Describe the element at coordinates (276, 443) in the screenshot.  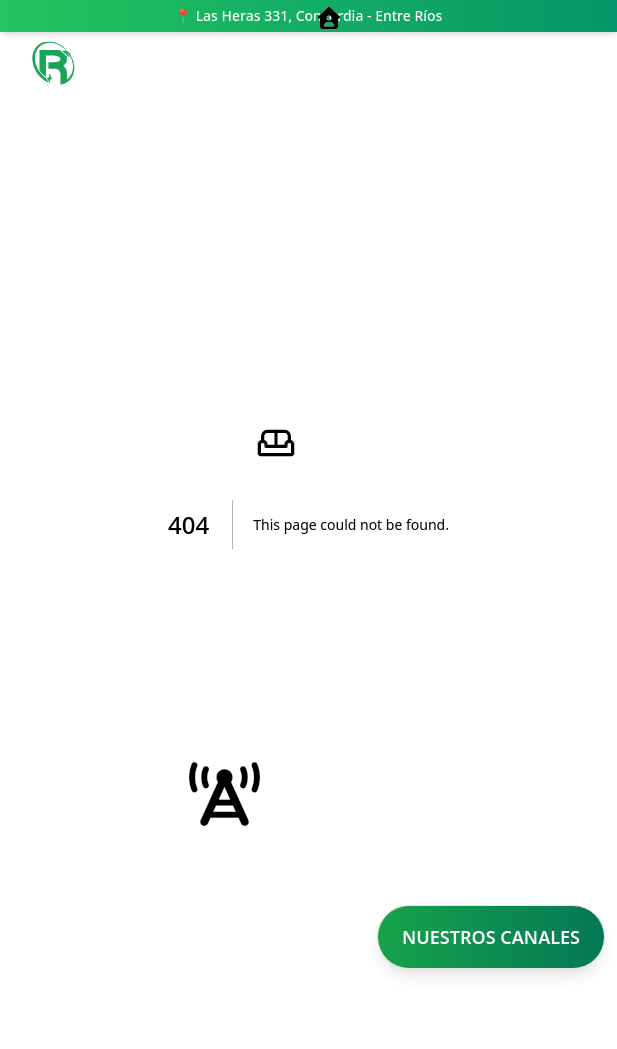
I see `browse furniture or home decor items` at that location.